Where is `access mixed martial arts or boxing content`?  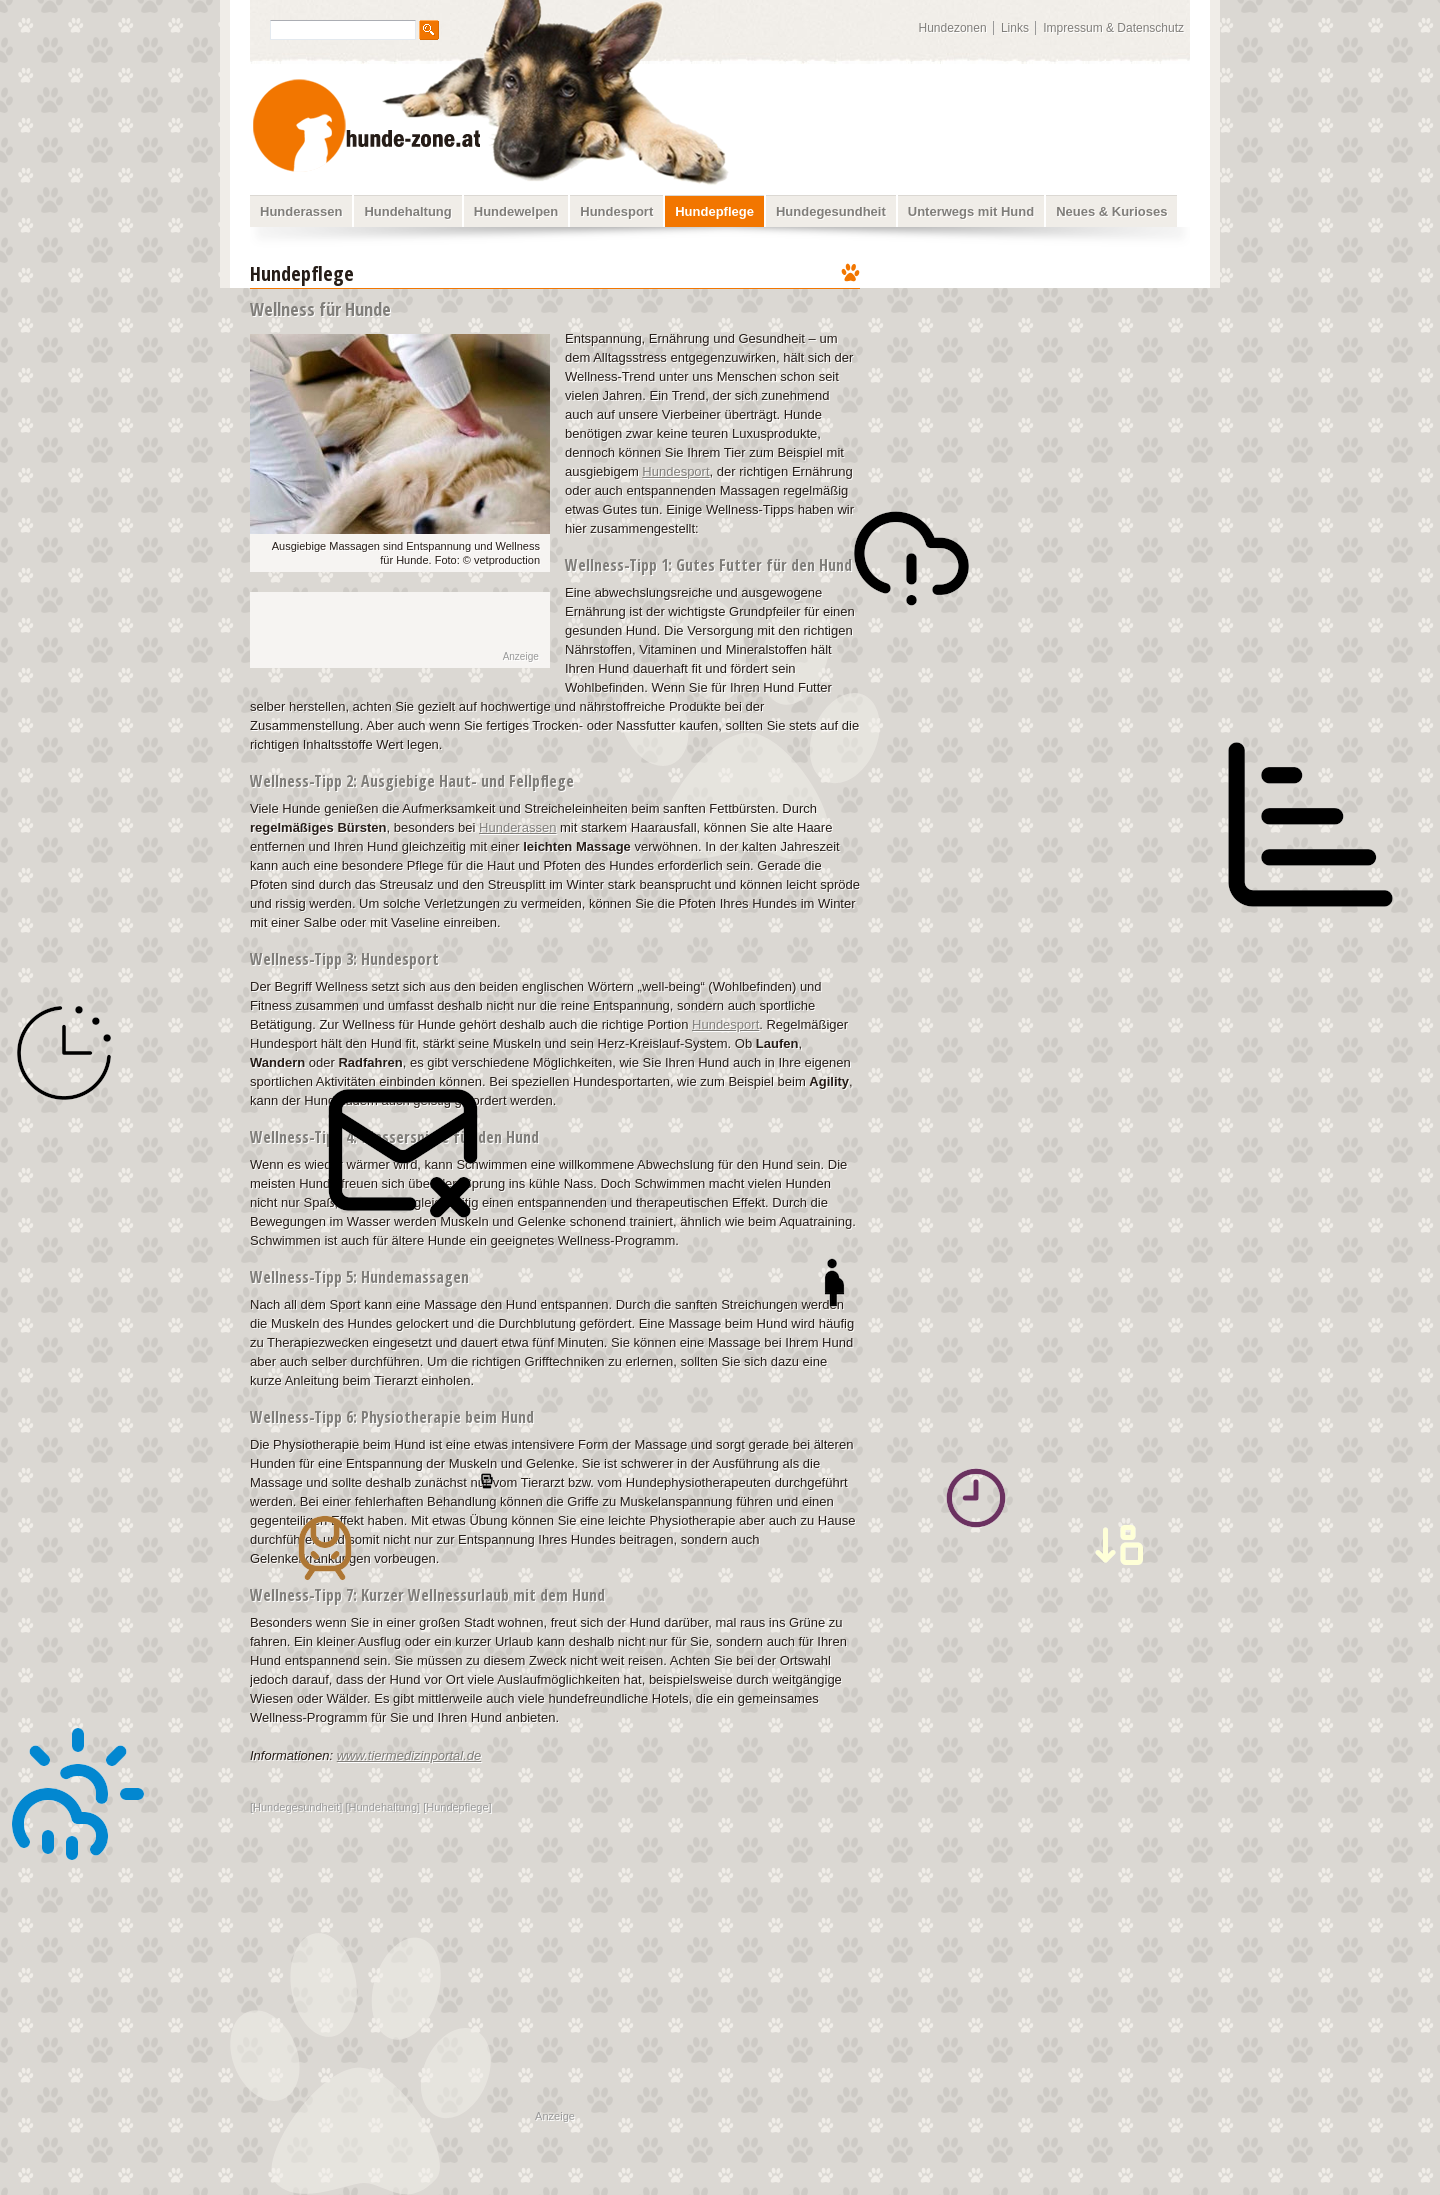
access mixed martial arts or boxing content is located at coordinates (487, 1481).